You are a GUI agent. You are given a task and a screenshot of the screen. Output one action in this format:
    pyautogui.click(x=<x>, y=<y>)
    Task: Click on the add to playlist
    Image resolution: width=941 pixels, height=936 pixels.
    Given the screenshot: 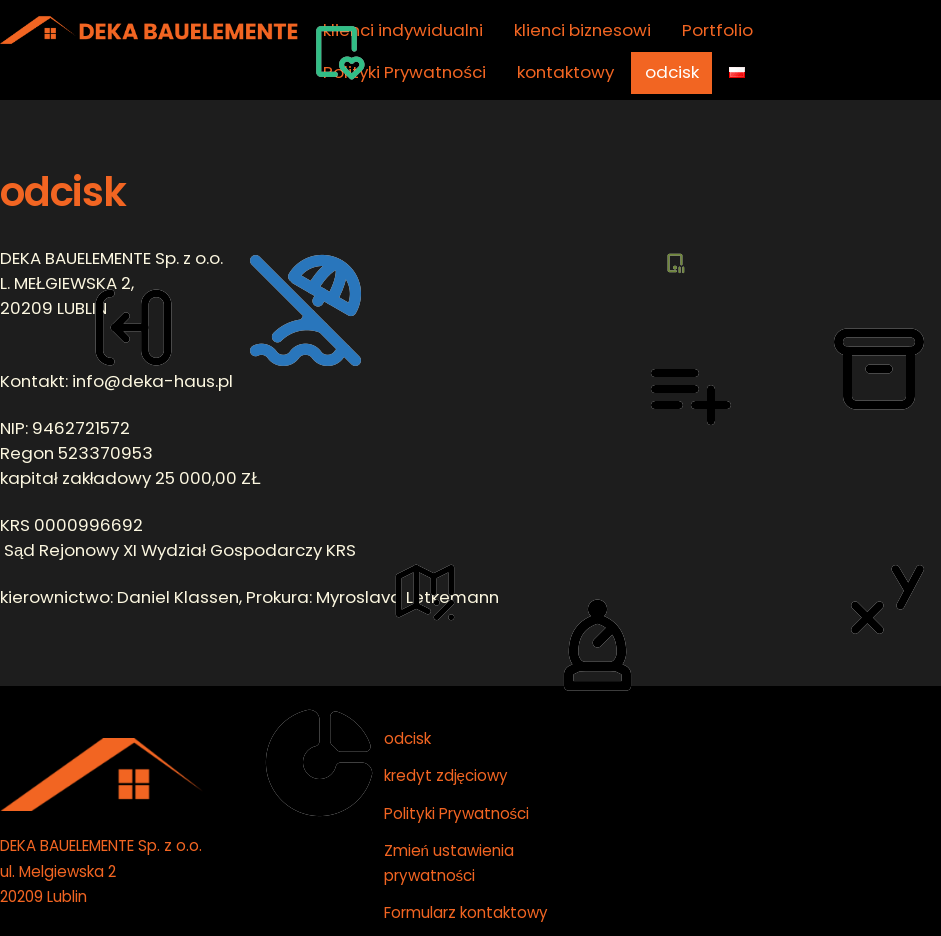 What is the action you would take?
    pyautogui.click(x=691, y=393)
    